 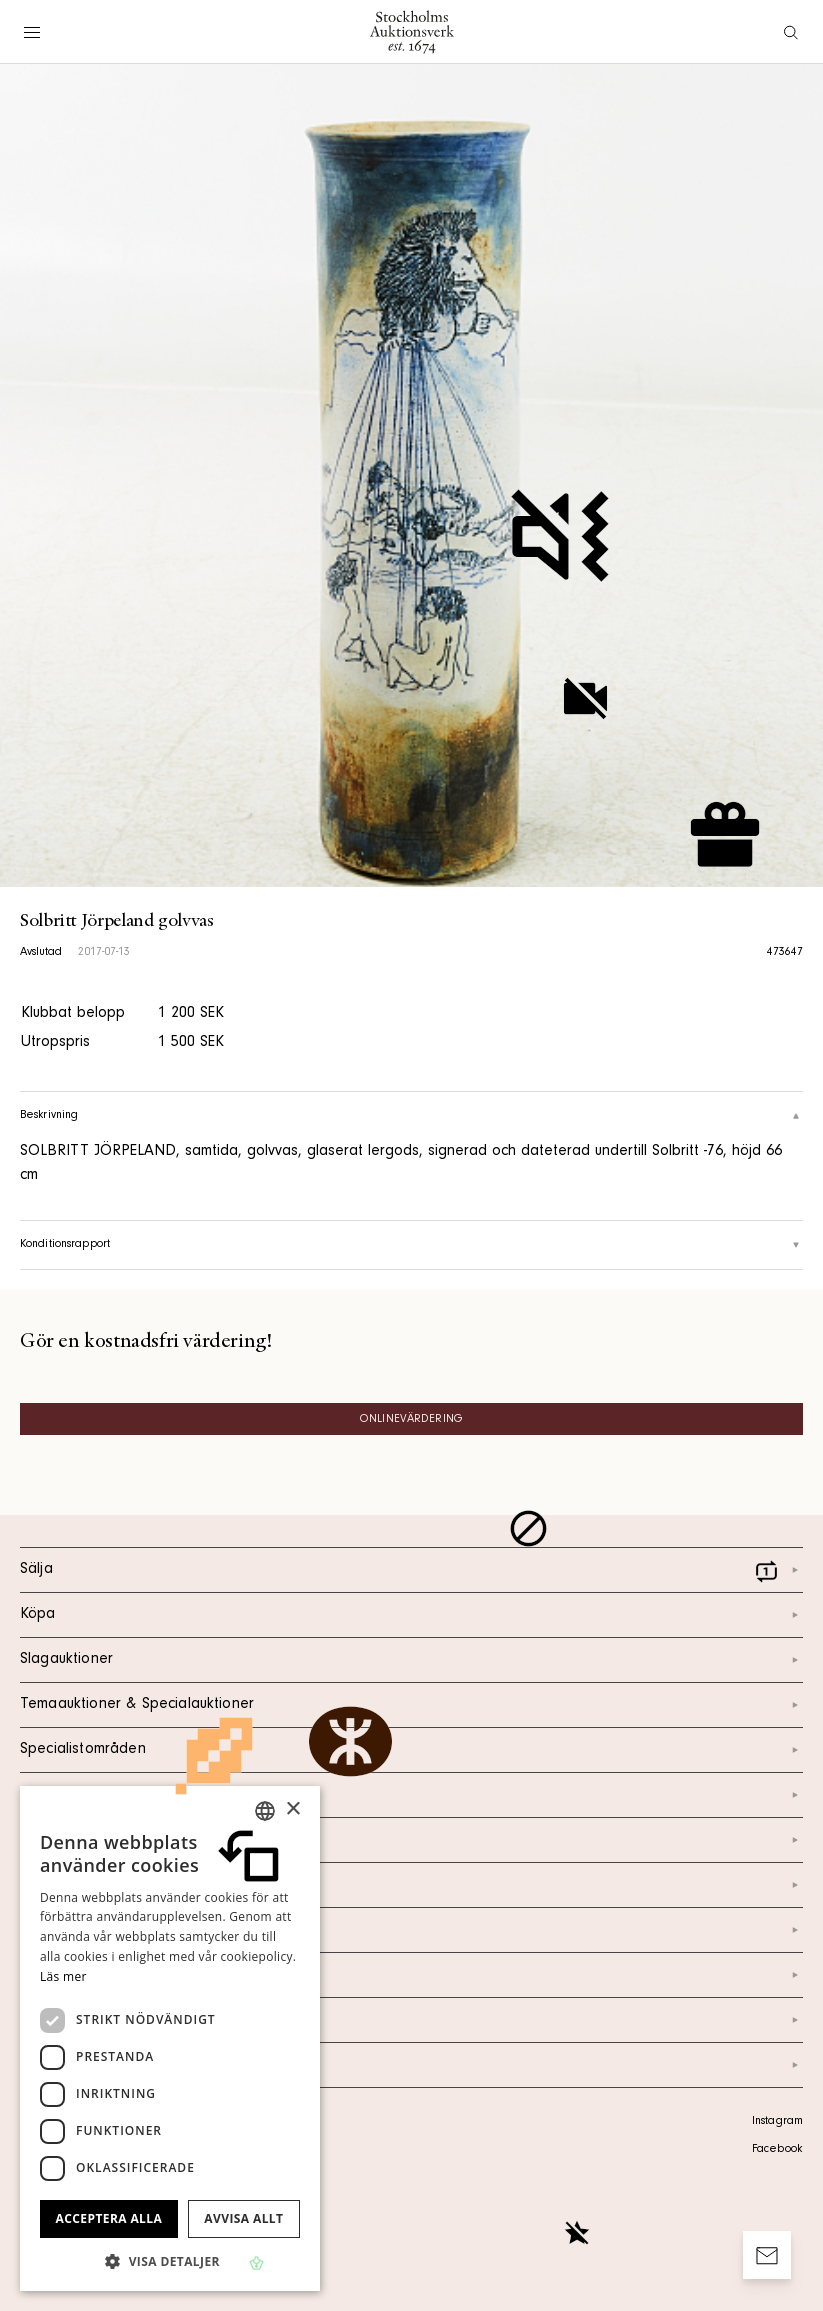 What do you see at coordinates (250, 1856) in the screenshot?
I see `rotate object counterclockwise` at bounding box center [250, 1856].